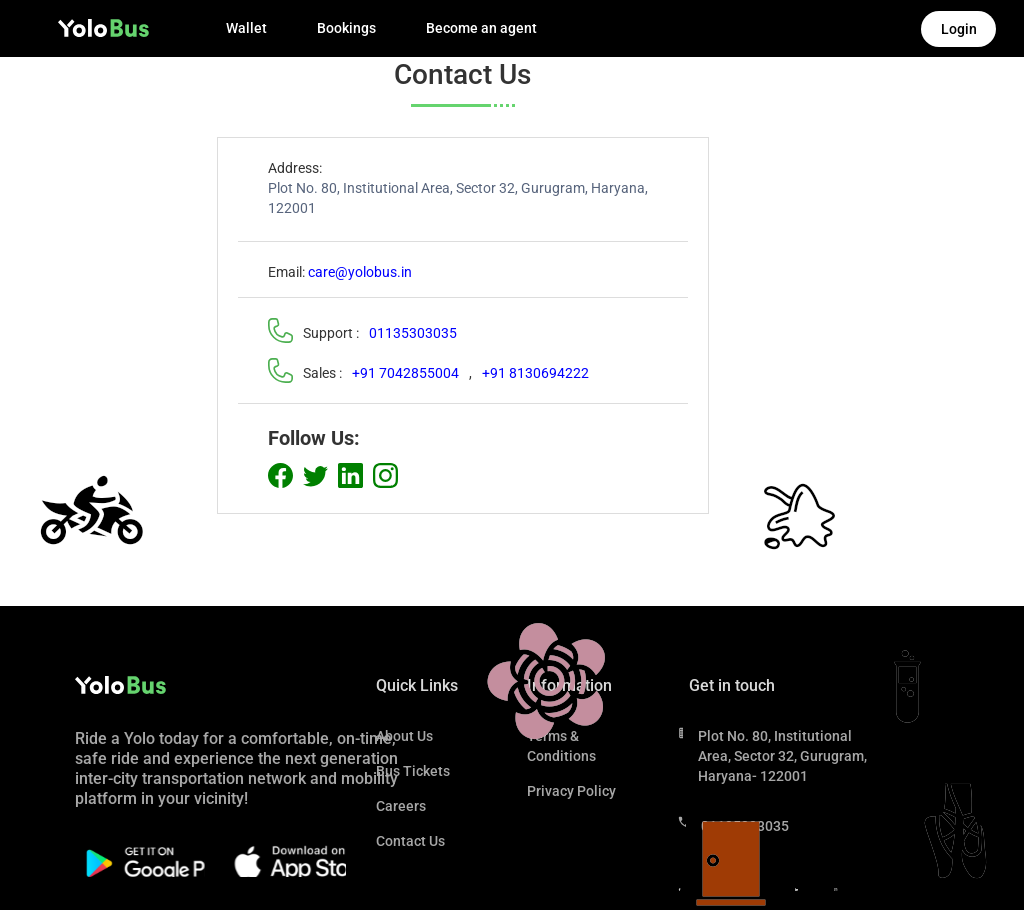 This screenshot has width=1024, height=910. Describe the element at coordinates (546, 680) in the screenshot. I see `indicates a worm or creature enemy type` at that location.